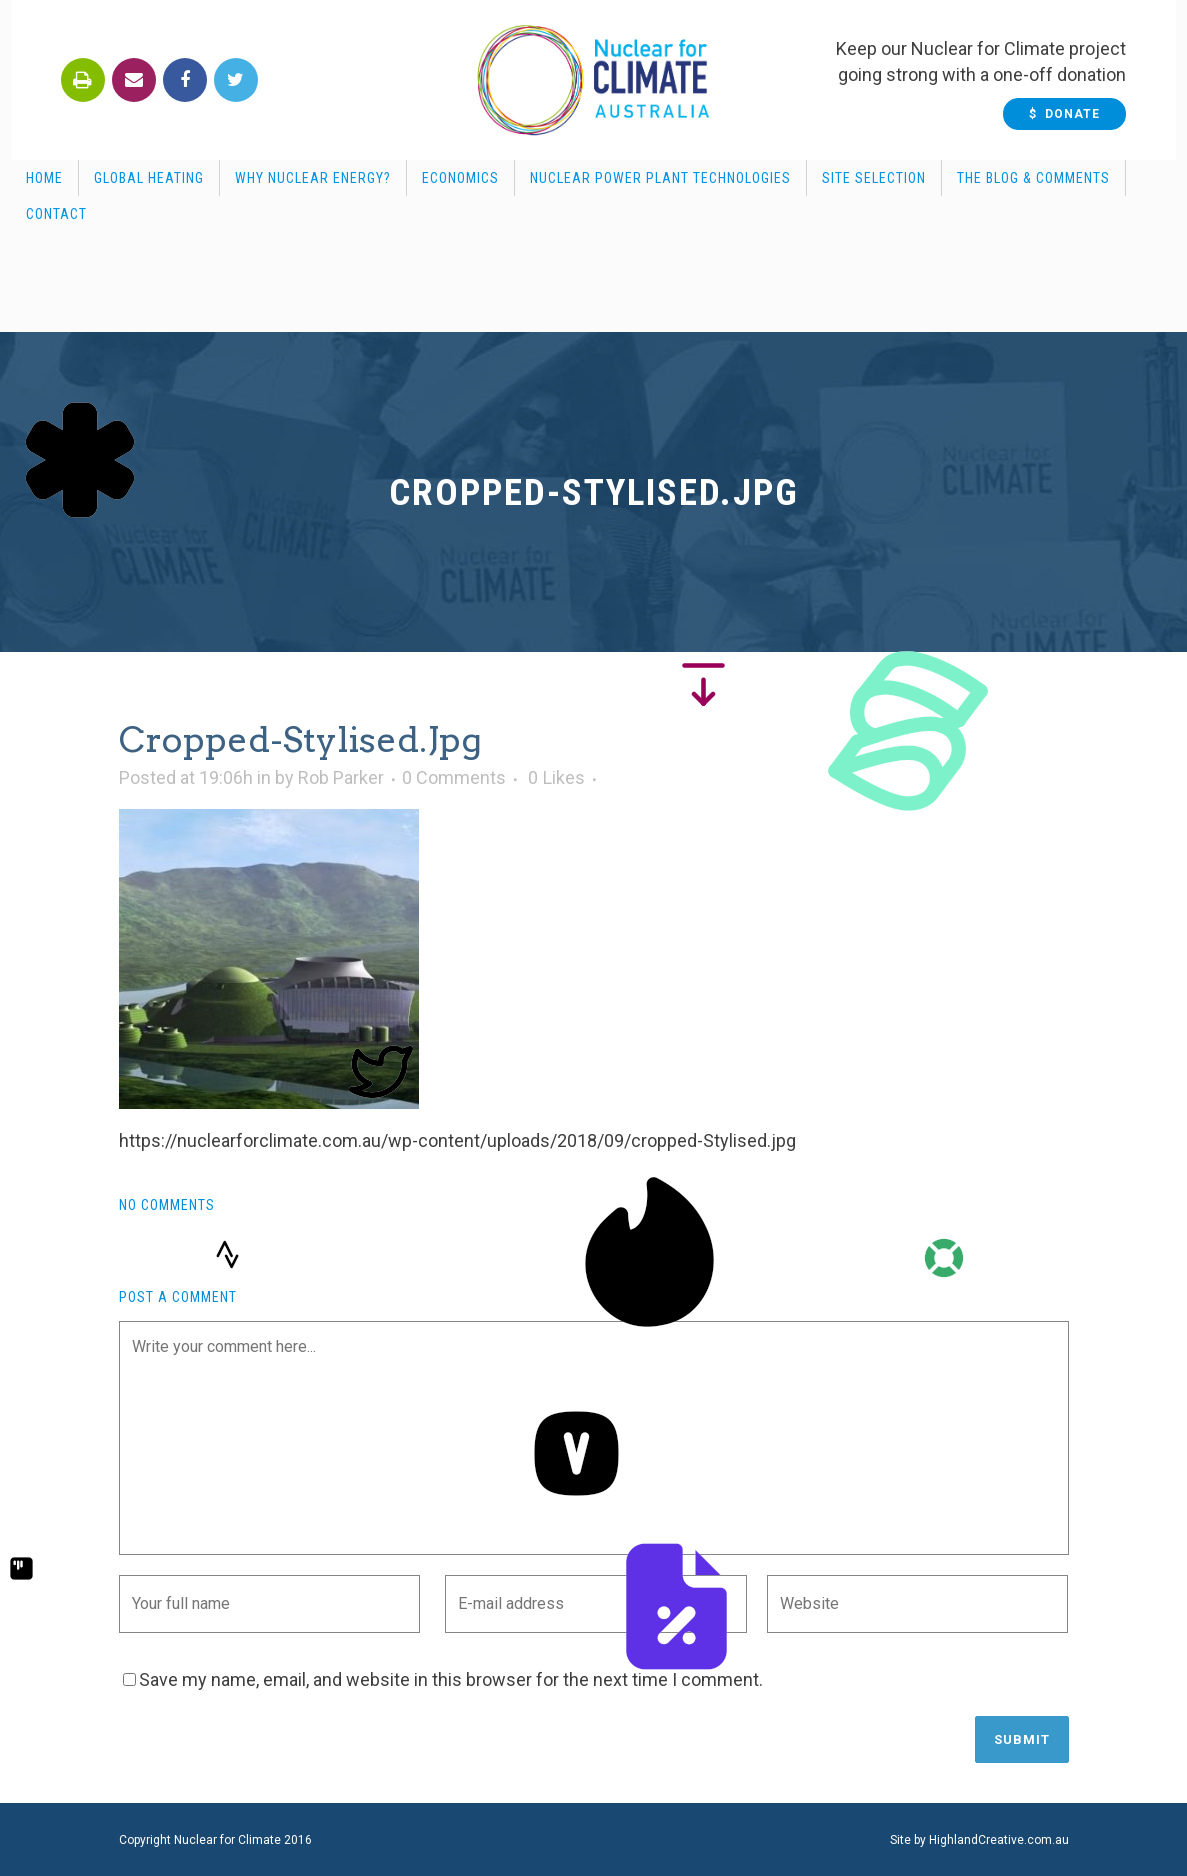 Image resolution: width=1187 pixels, height=1876 pixels. I want to click on link to SolidJS framework documentation, so click(908, 731).